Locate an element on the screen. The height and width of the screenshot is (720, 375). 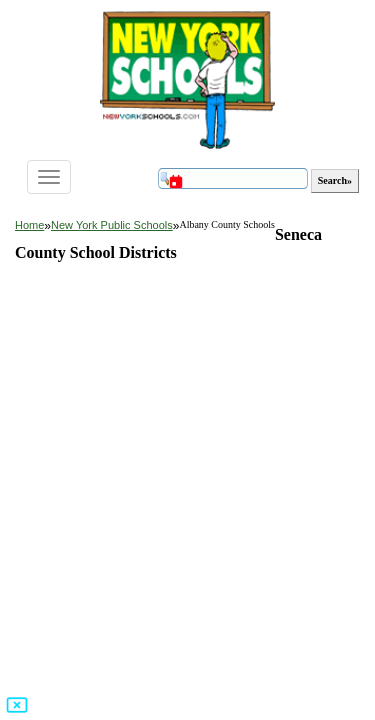
view today's date or daily agenda is located at coordinates (176, 182).